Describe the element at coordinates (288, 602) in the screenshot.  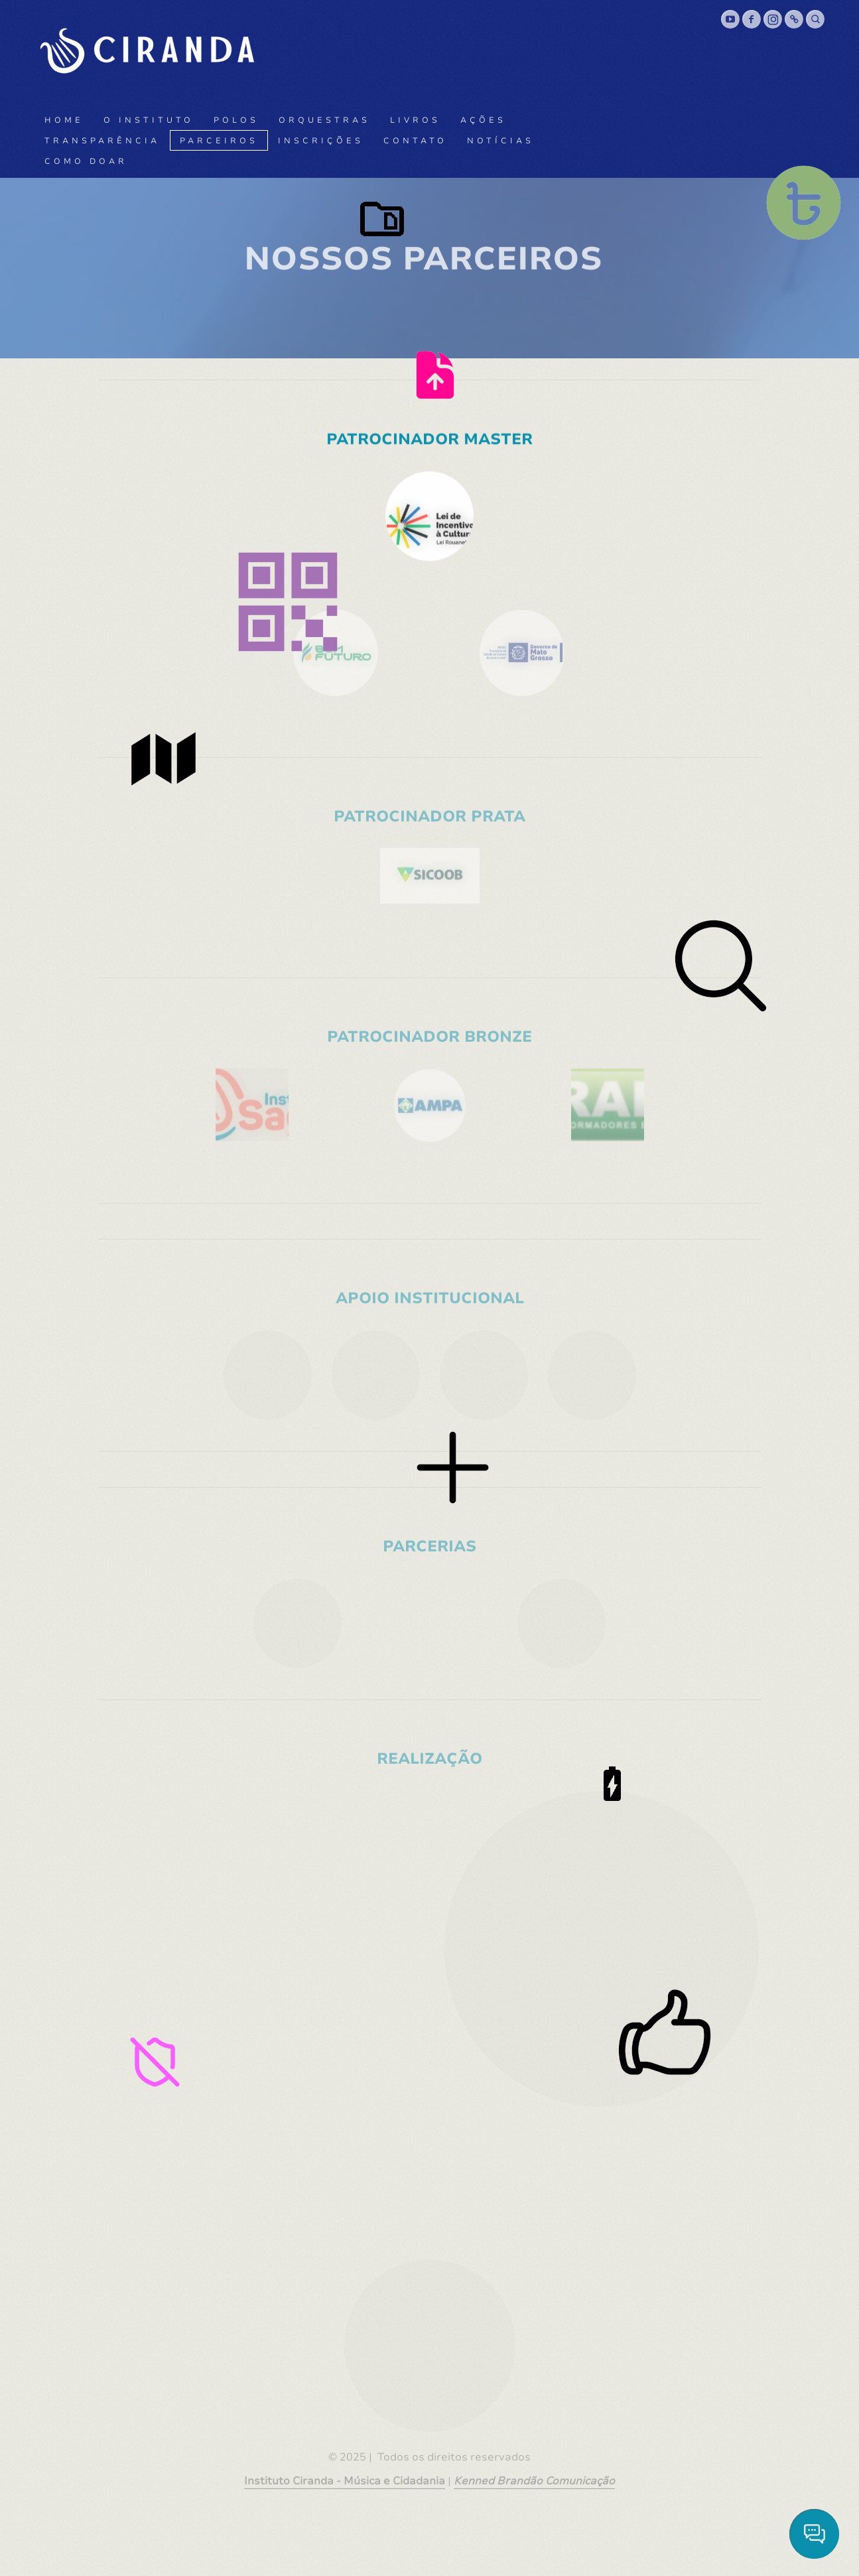
I see `scan or generate a QR code` at that location.